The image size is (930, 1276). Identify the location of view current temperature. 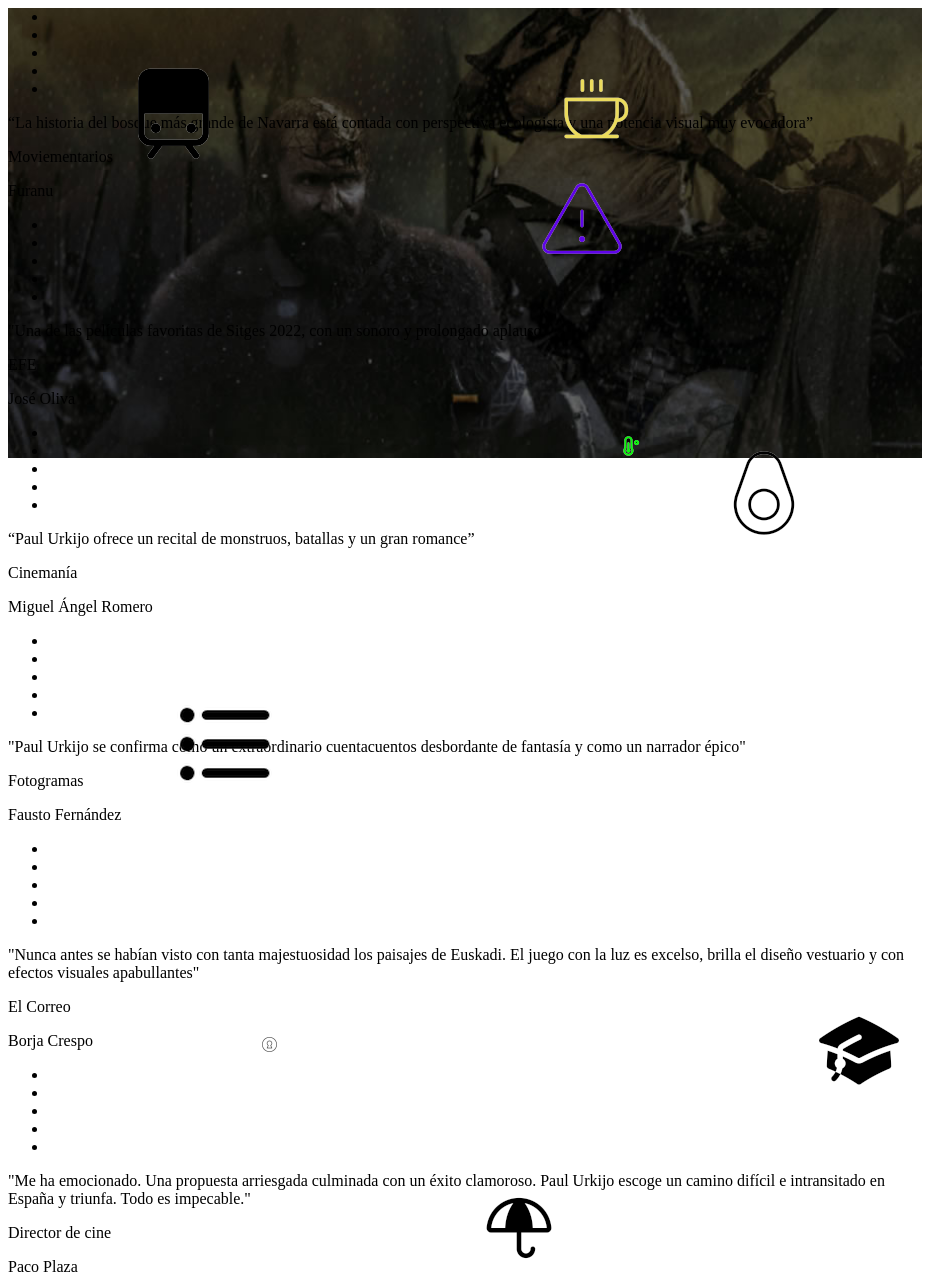
(630, 446).